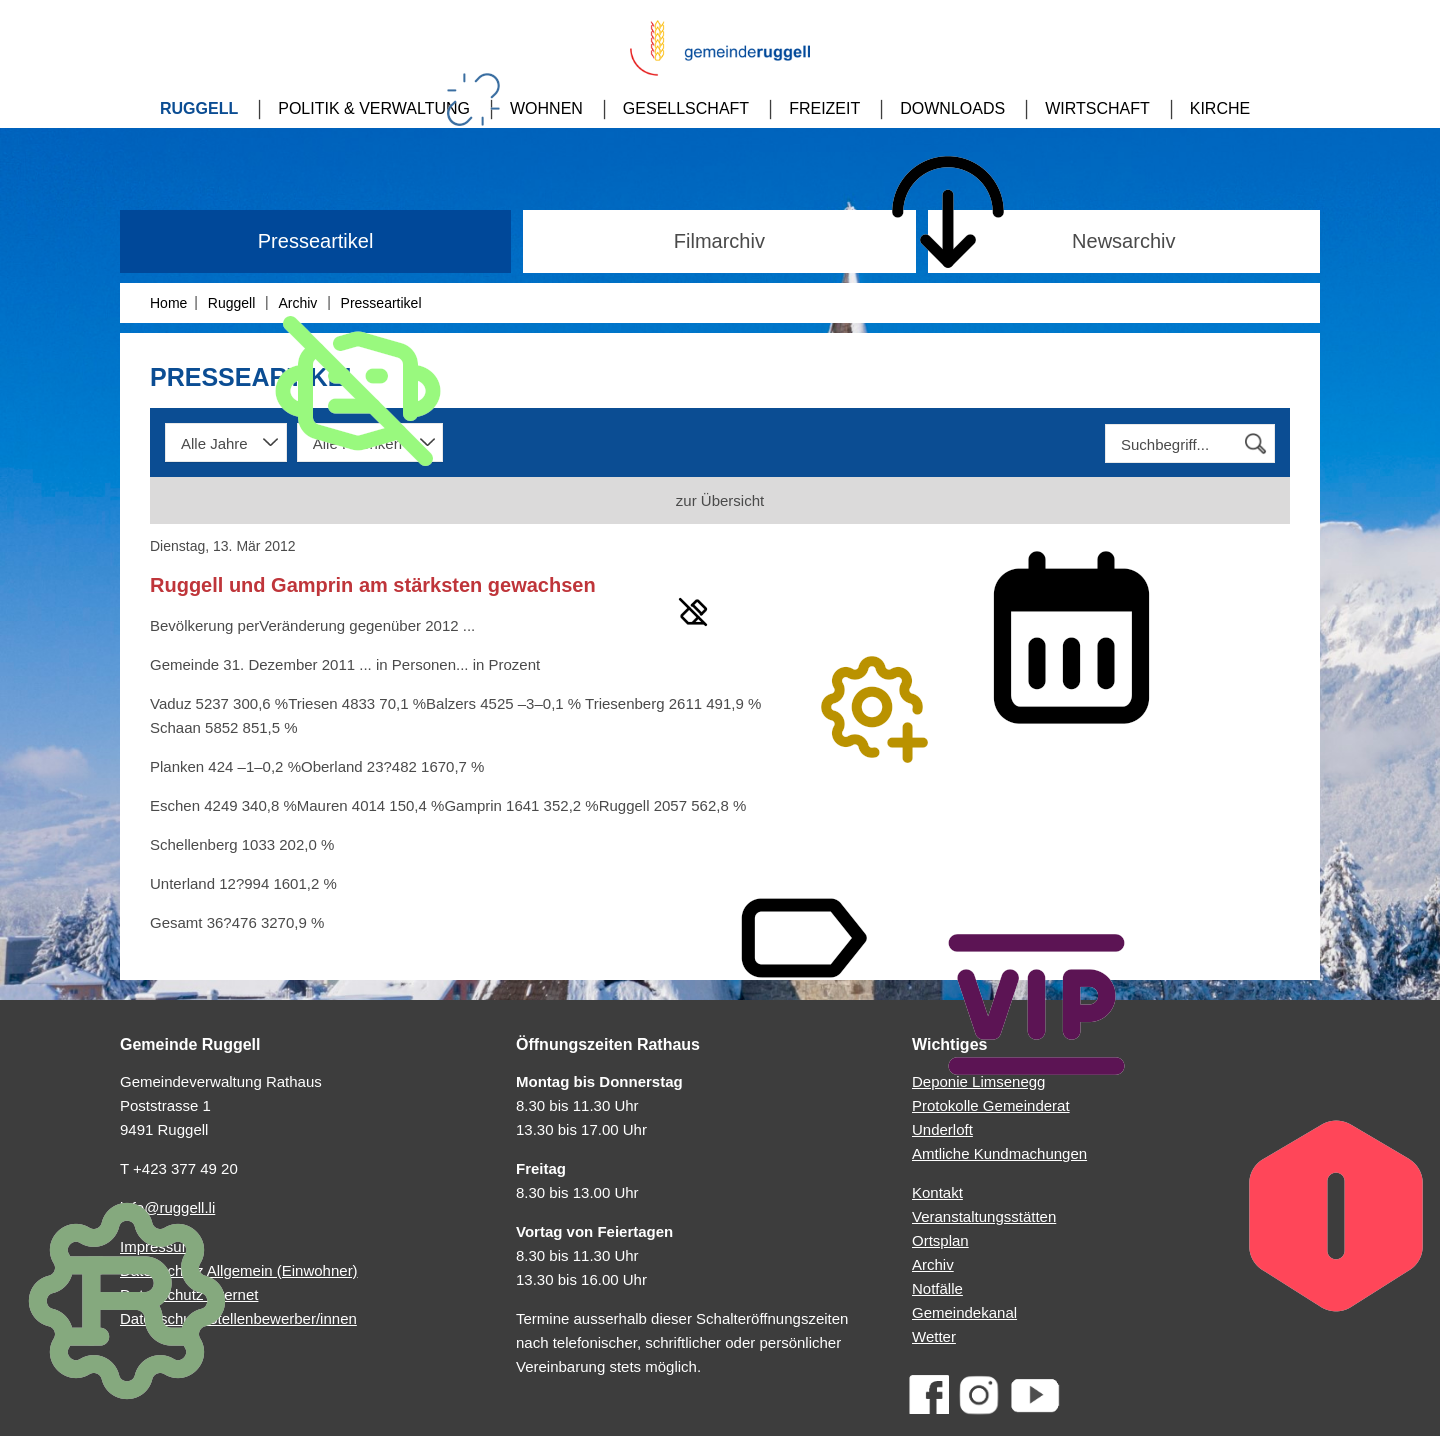 This screenshot has width=1440, height=1436. I want to click on view monthly calendar, so click(1071, 637).